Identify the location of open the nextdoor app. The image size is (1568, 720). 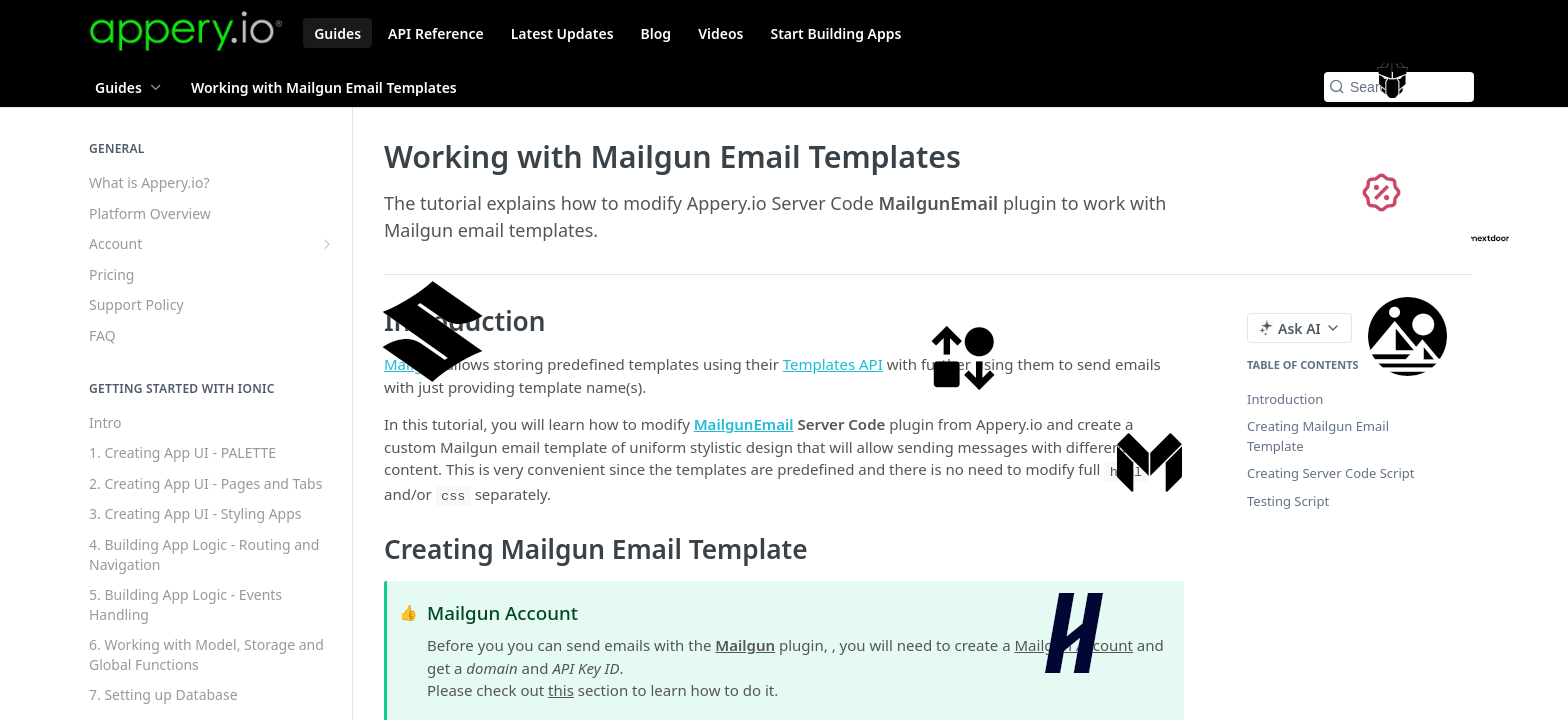
(1490, 238).